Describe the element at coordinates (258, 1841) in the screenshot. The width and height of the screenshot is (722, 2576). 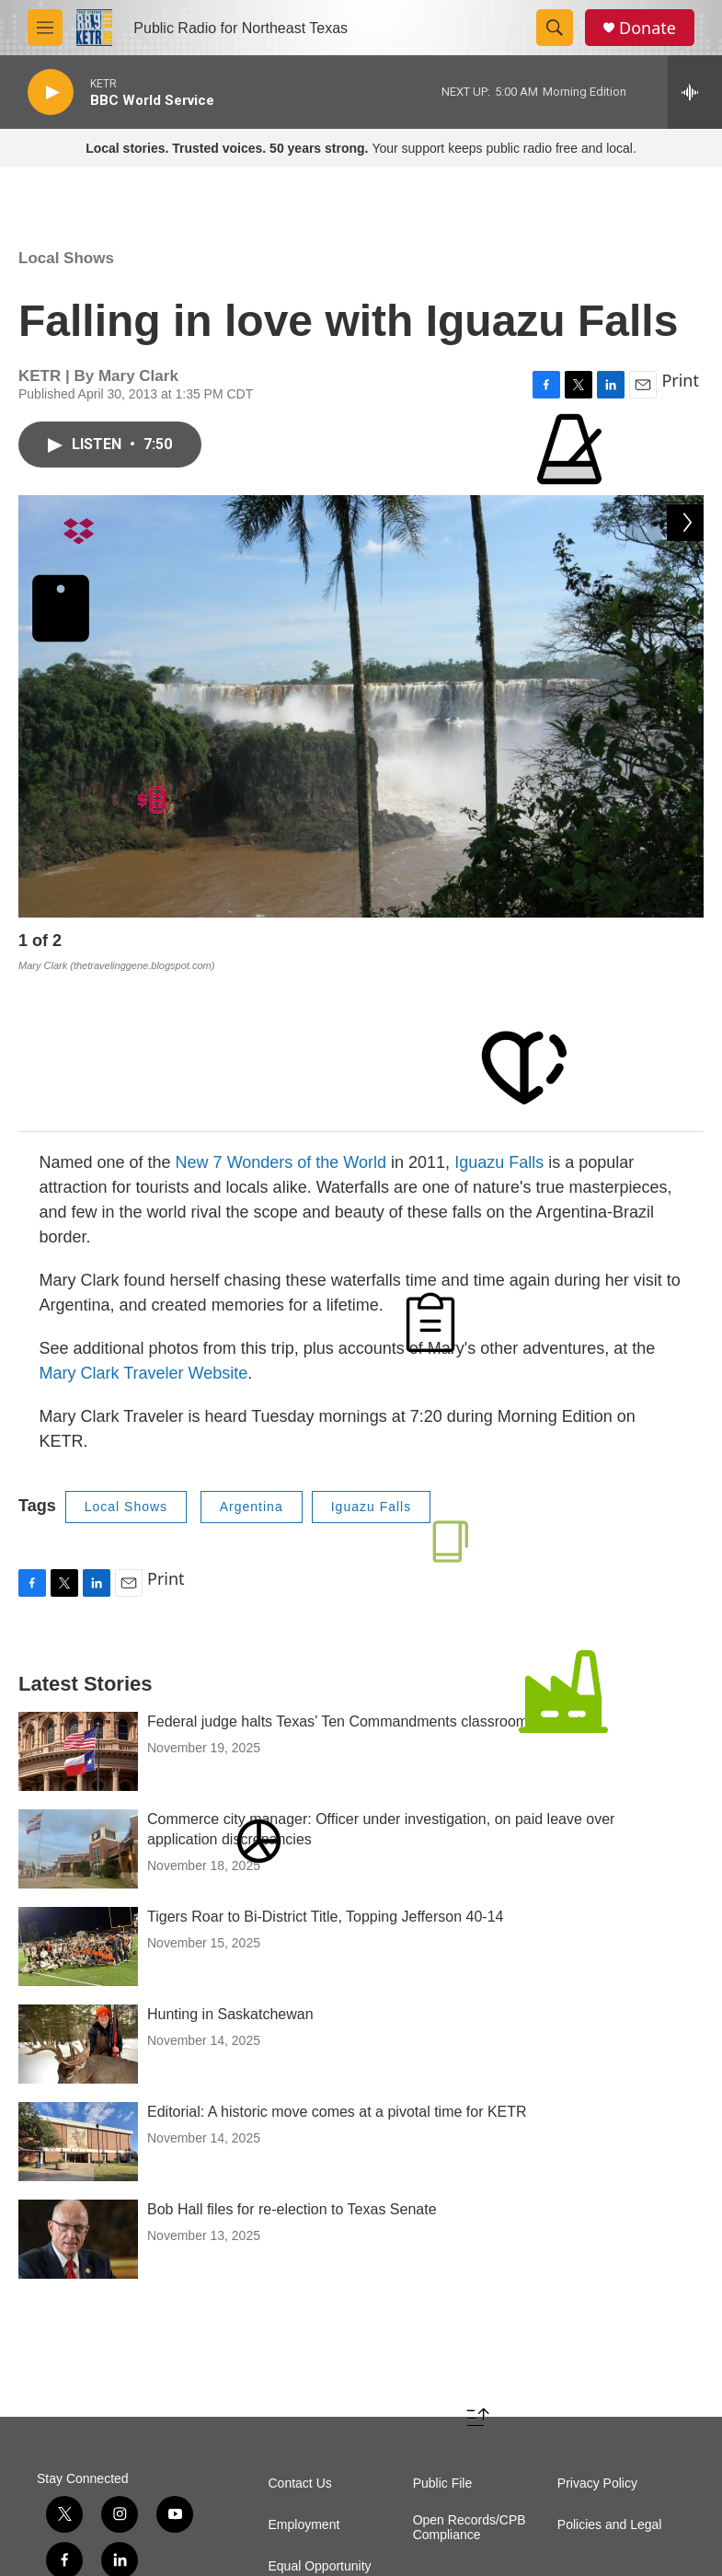
I see `view pie chart analytics` at that location.